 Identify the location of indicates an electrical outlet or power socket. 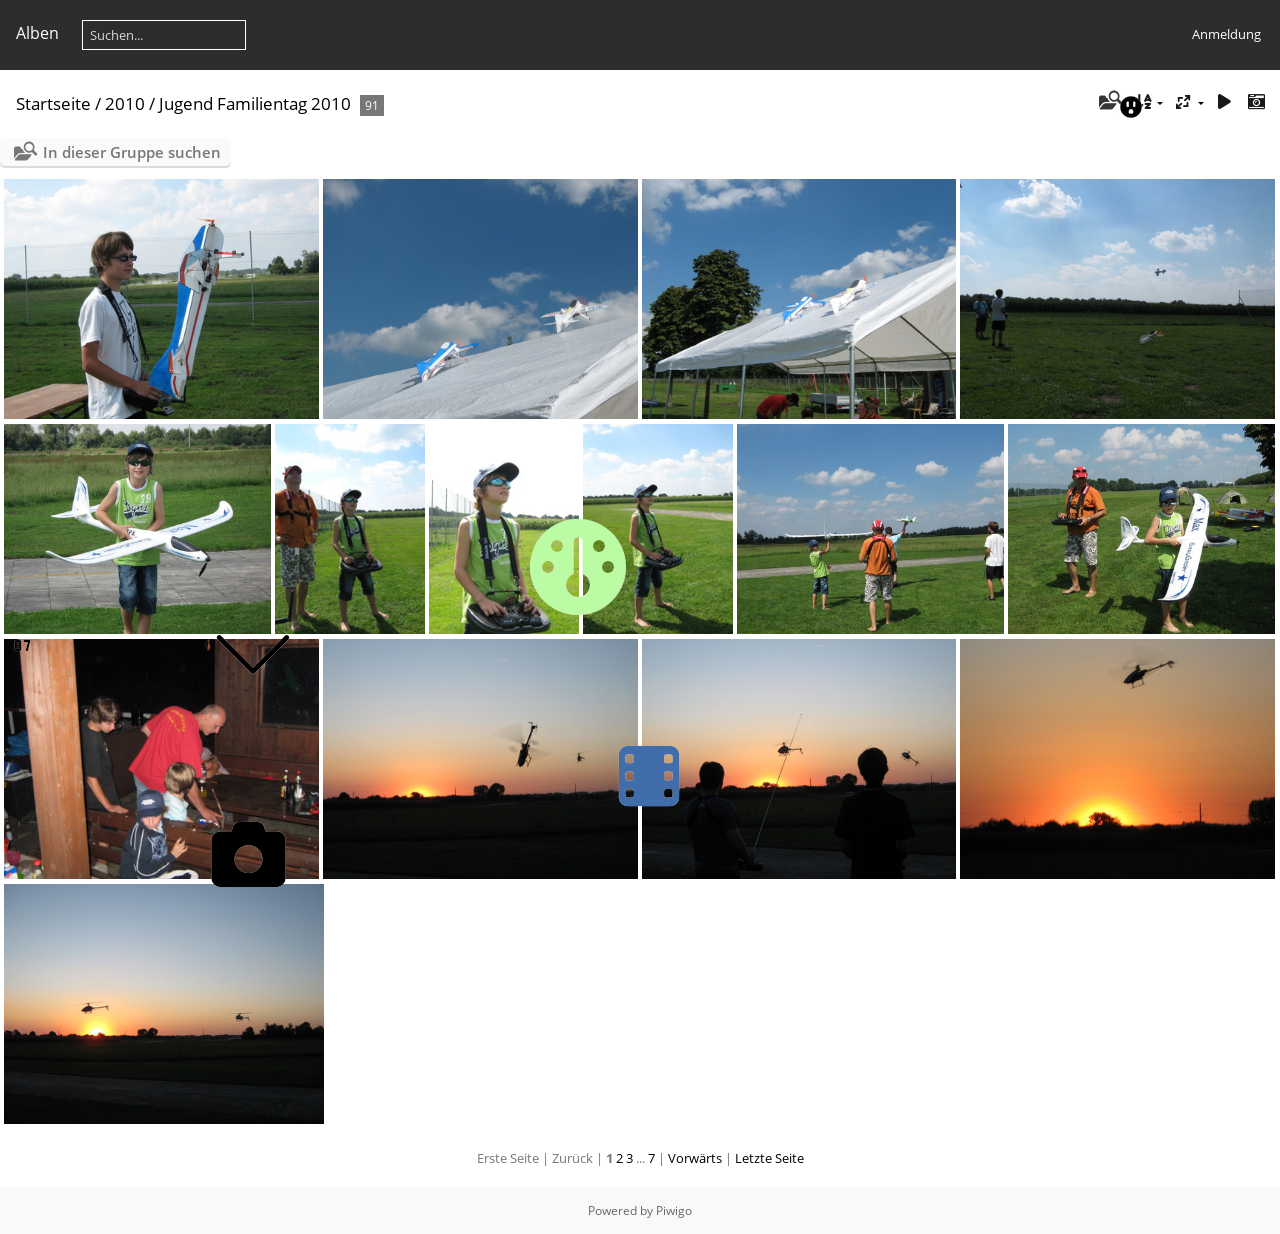
(1131, 107).